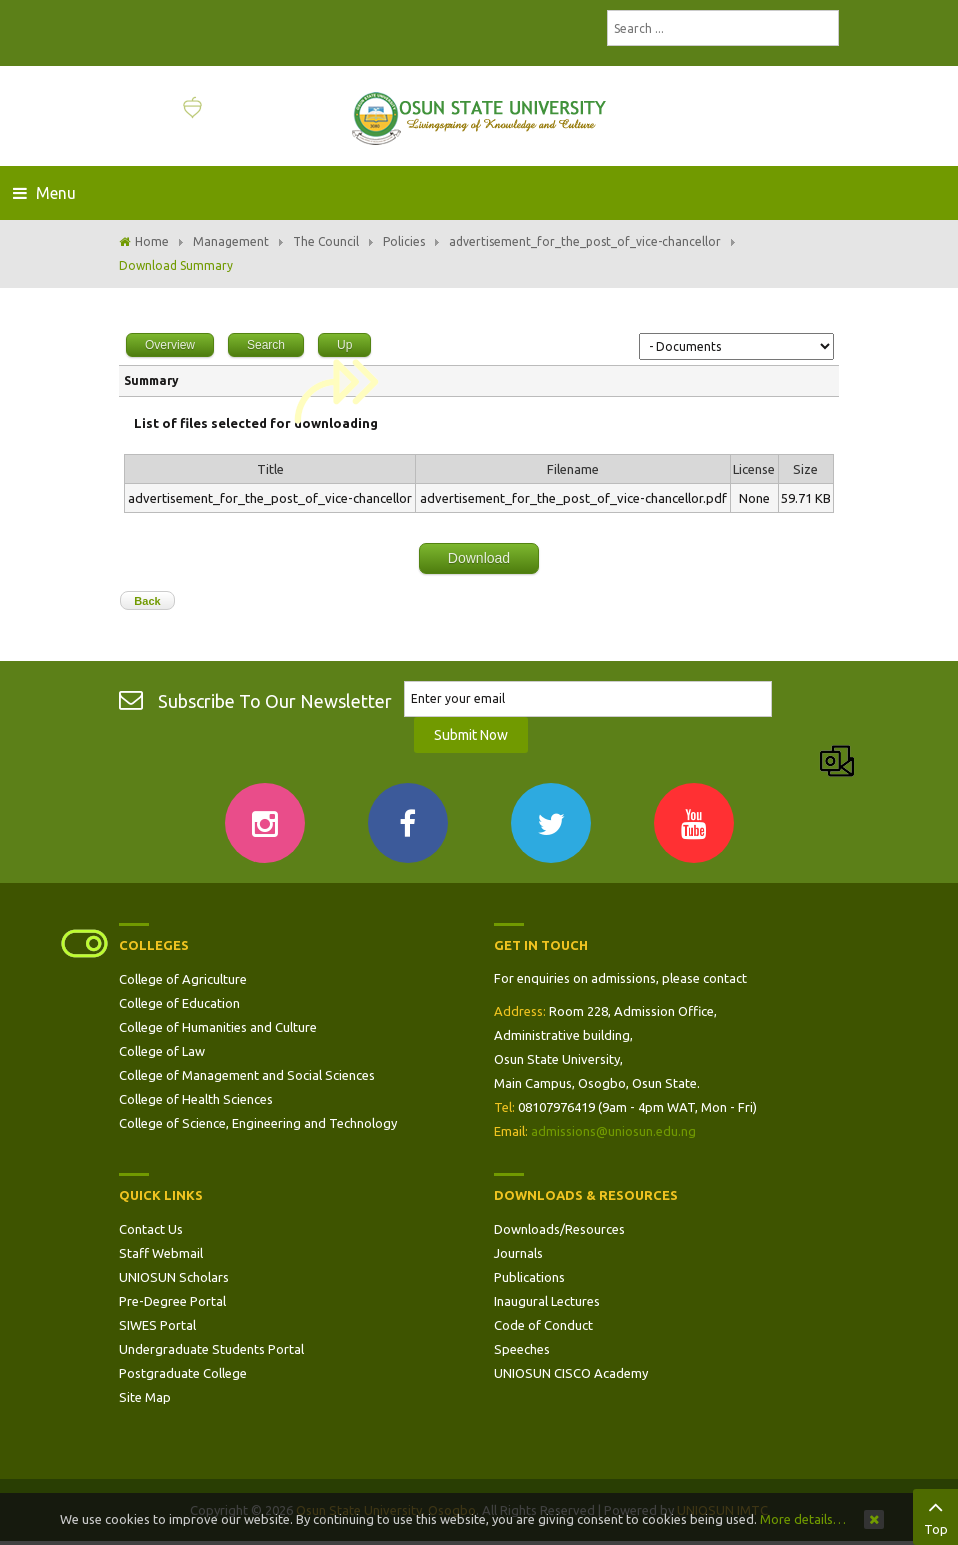 The height and width of the screenshot is (1545, 958). Describe the element at coordinates (336, 391) in the screenshot. I see `forward message or content multiple times` at that location.